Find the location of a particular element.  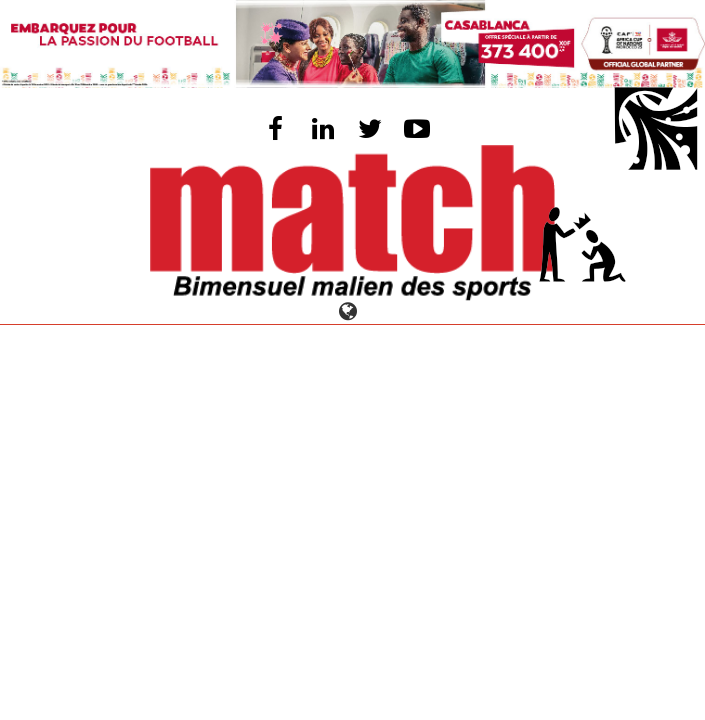

indicates laser or energy weapon effect is located at coordinates (272, 34).